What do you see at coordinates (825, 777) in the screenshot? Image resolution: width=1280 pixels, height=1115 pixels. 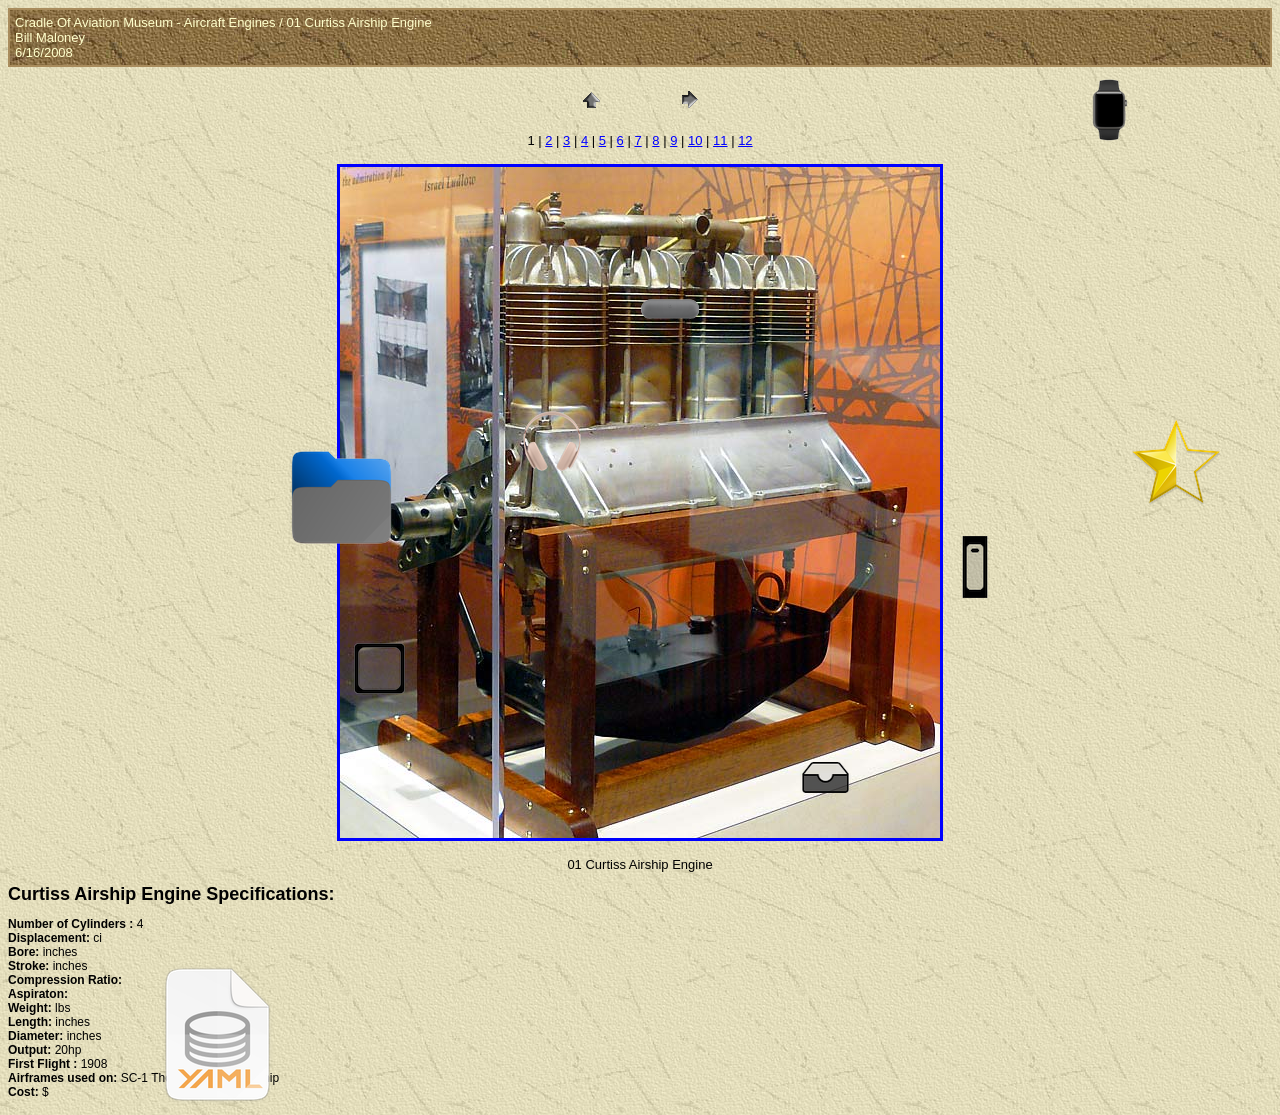 I see `view your inbox messages` at bounding box center [825, 777].